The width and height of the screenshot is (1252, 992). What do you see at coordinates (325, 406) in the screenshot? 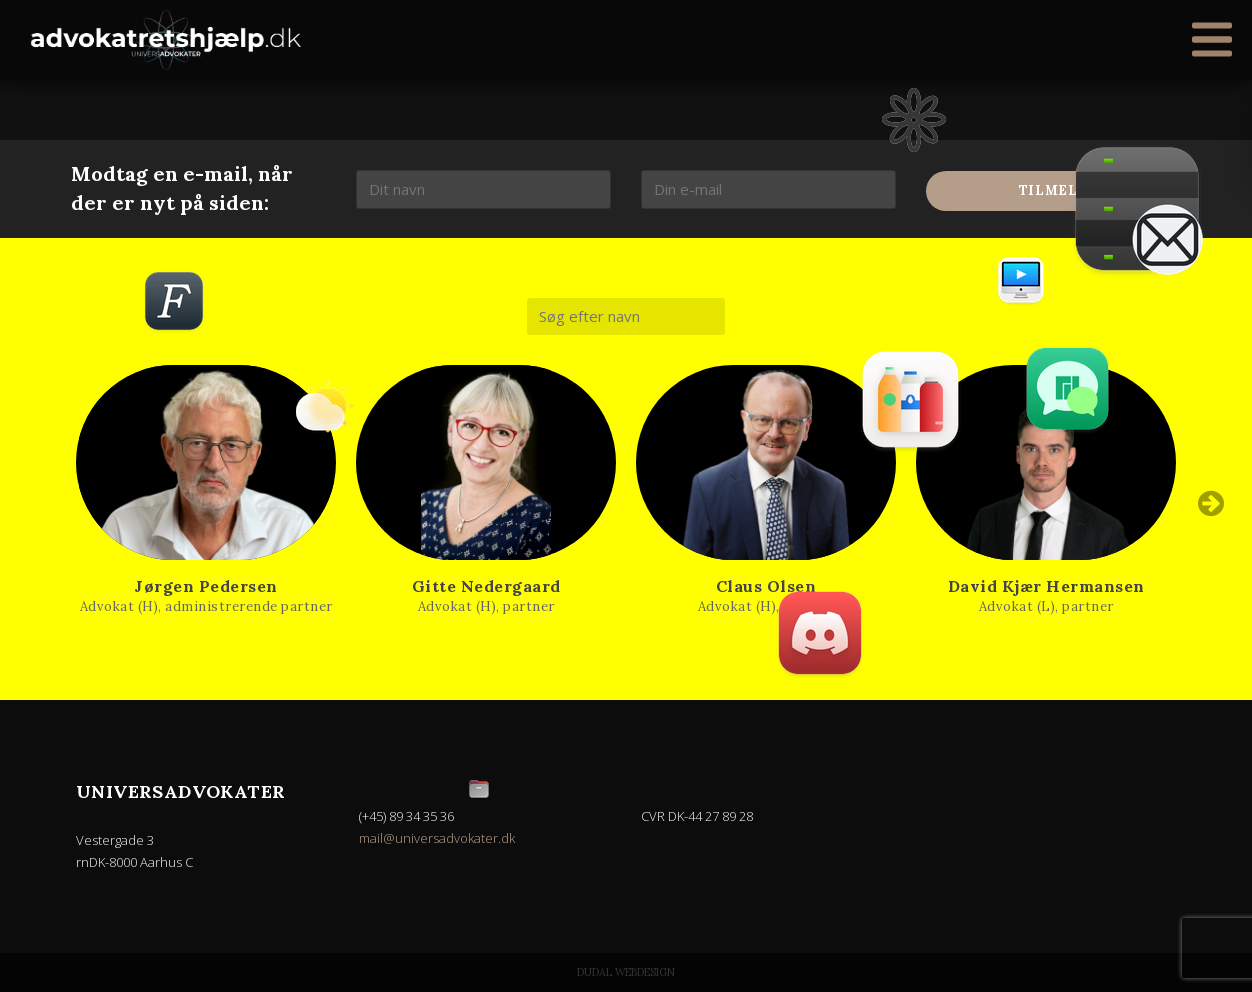
I see `indicates partly cloudy weather conditions` at bounding box center [325, 406].